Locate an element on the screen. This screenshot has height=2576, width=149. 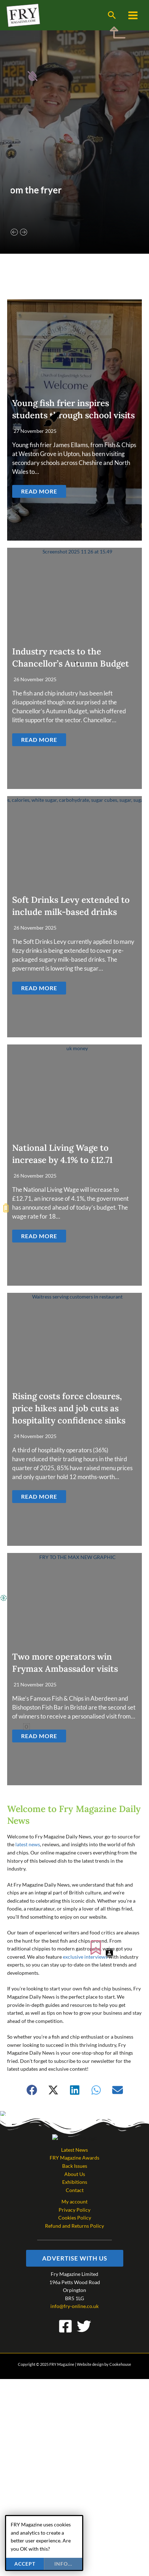
go back and return to top is located at coordinates (117, 33).